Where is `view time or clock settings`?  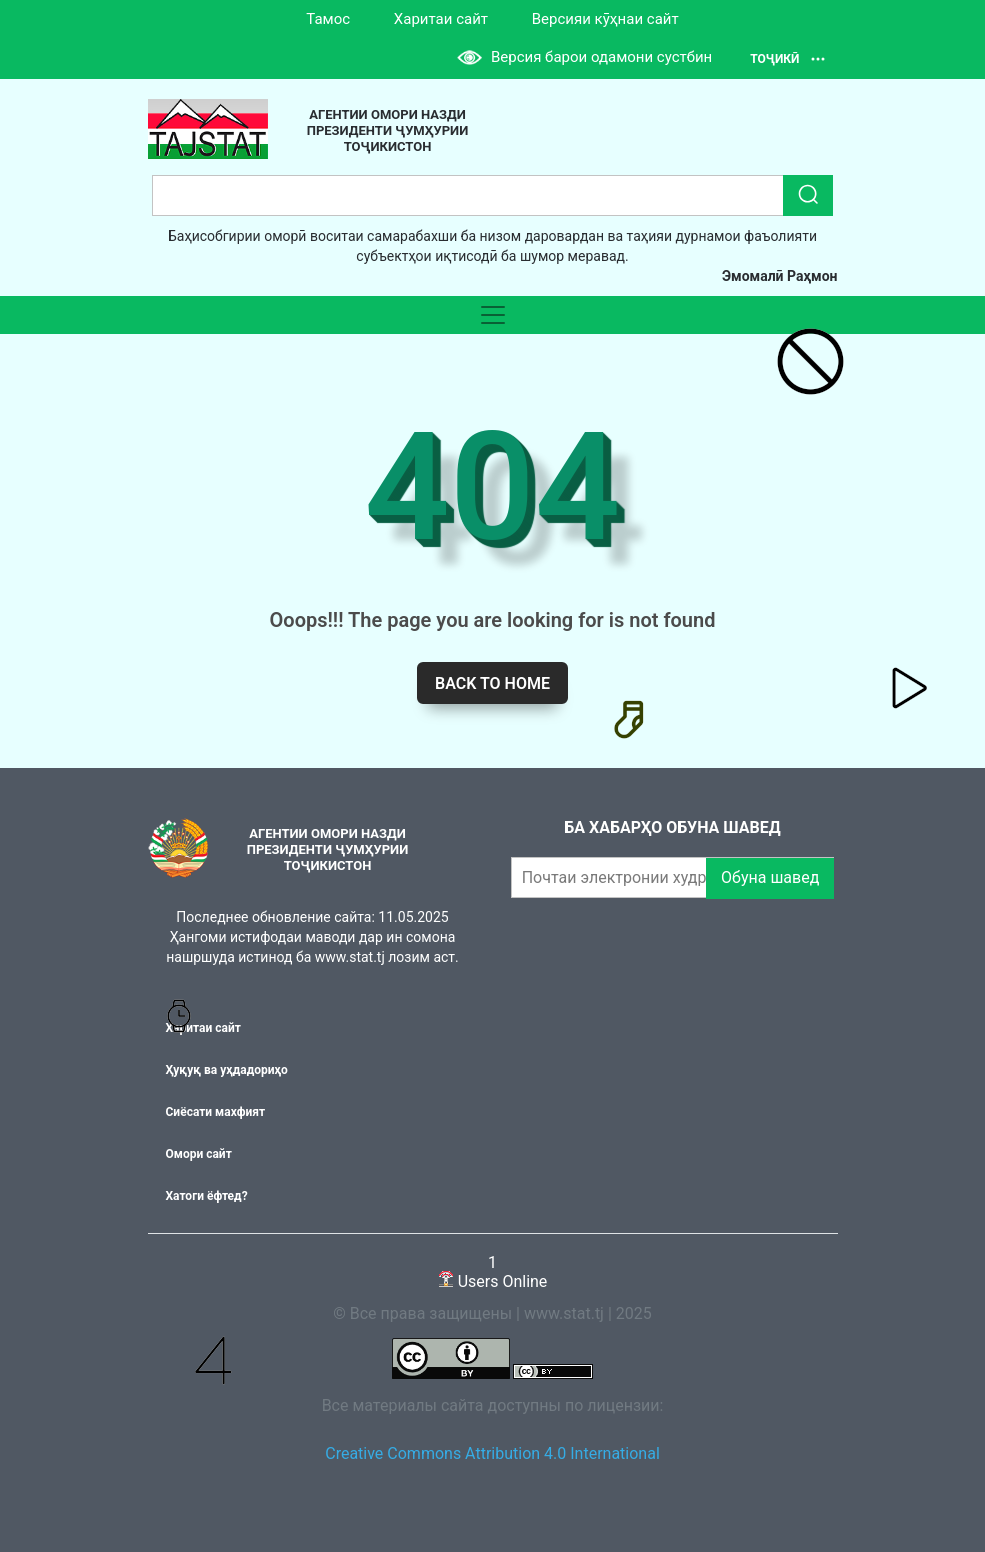
view time or clock settings is located at coordinates (179, 1016).